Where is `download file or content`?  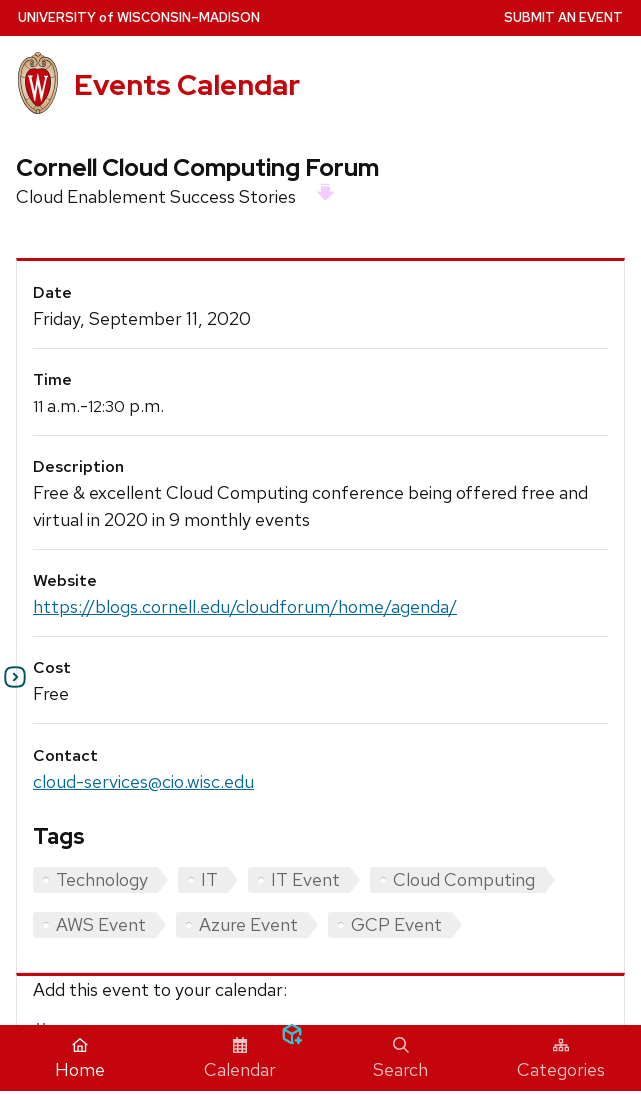 download file or content is located at coordinates (325, 191).